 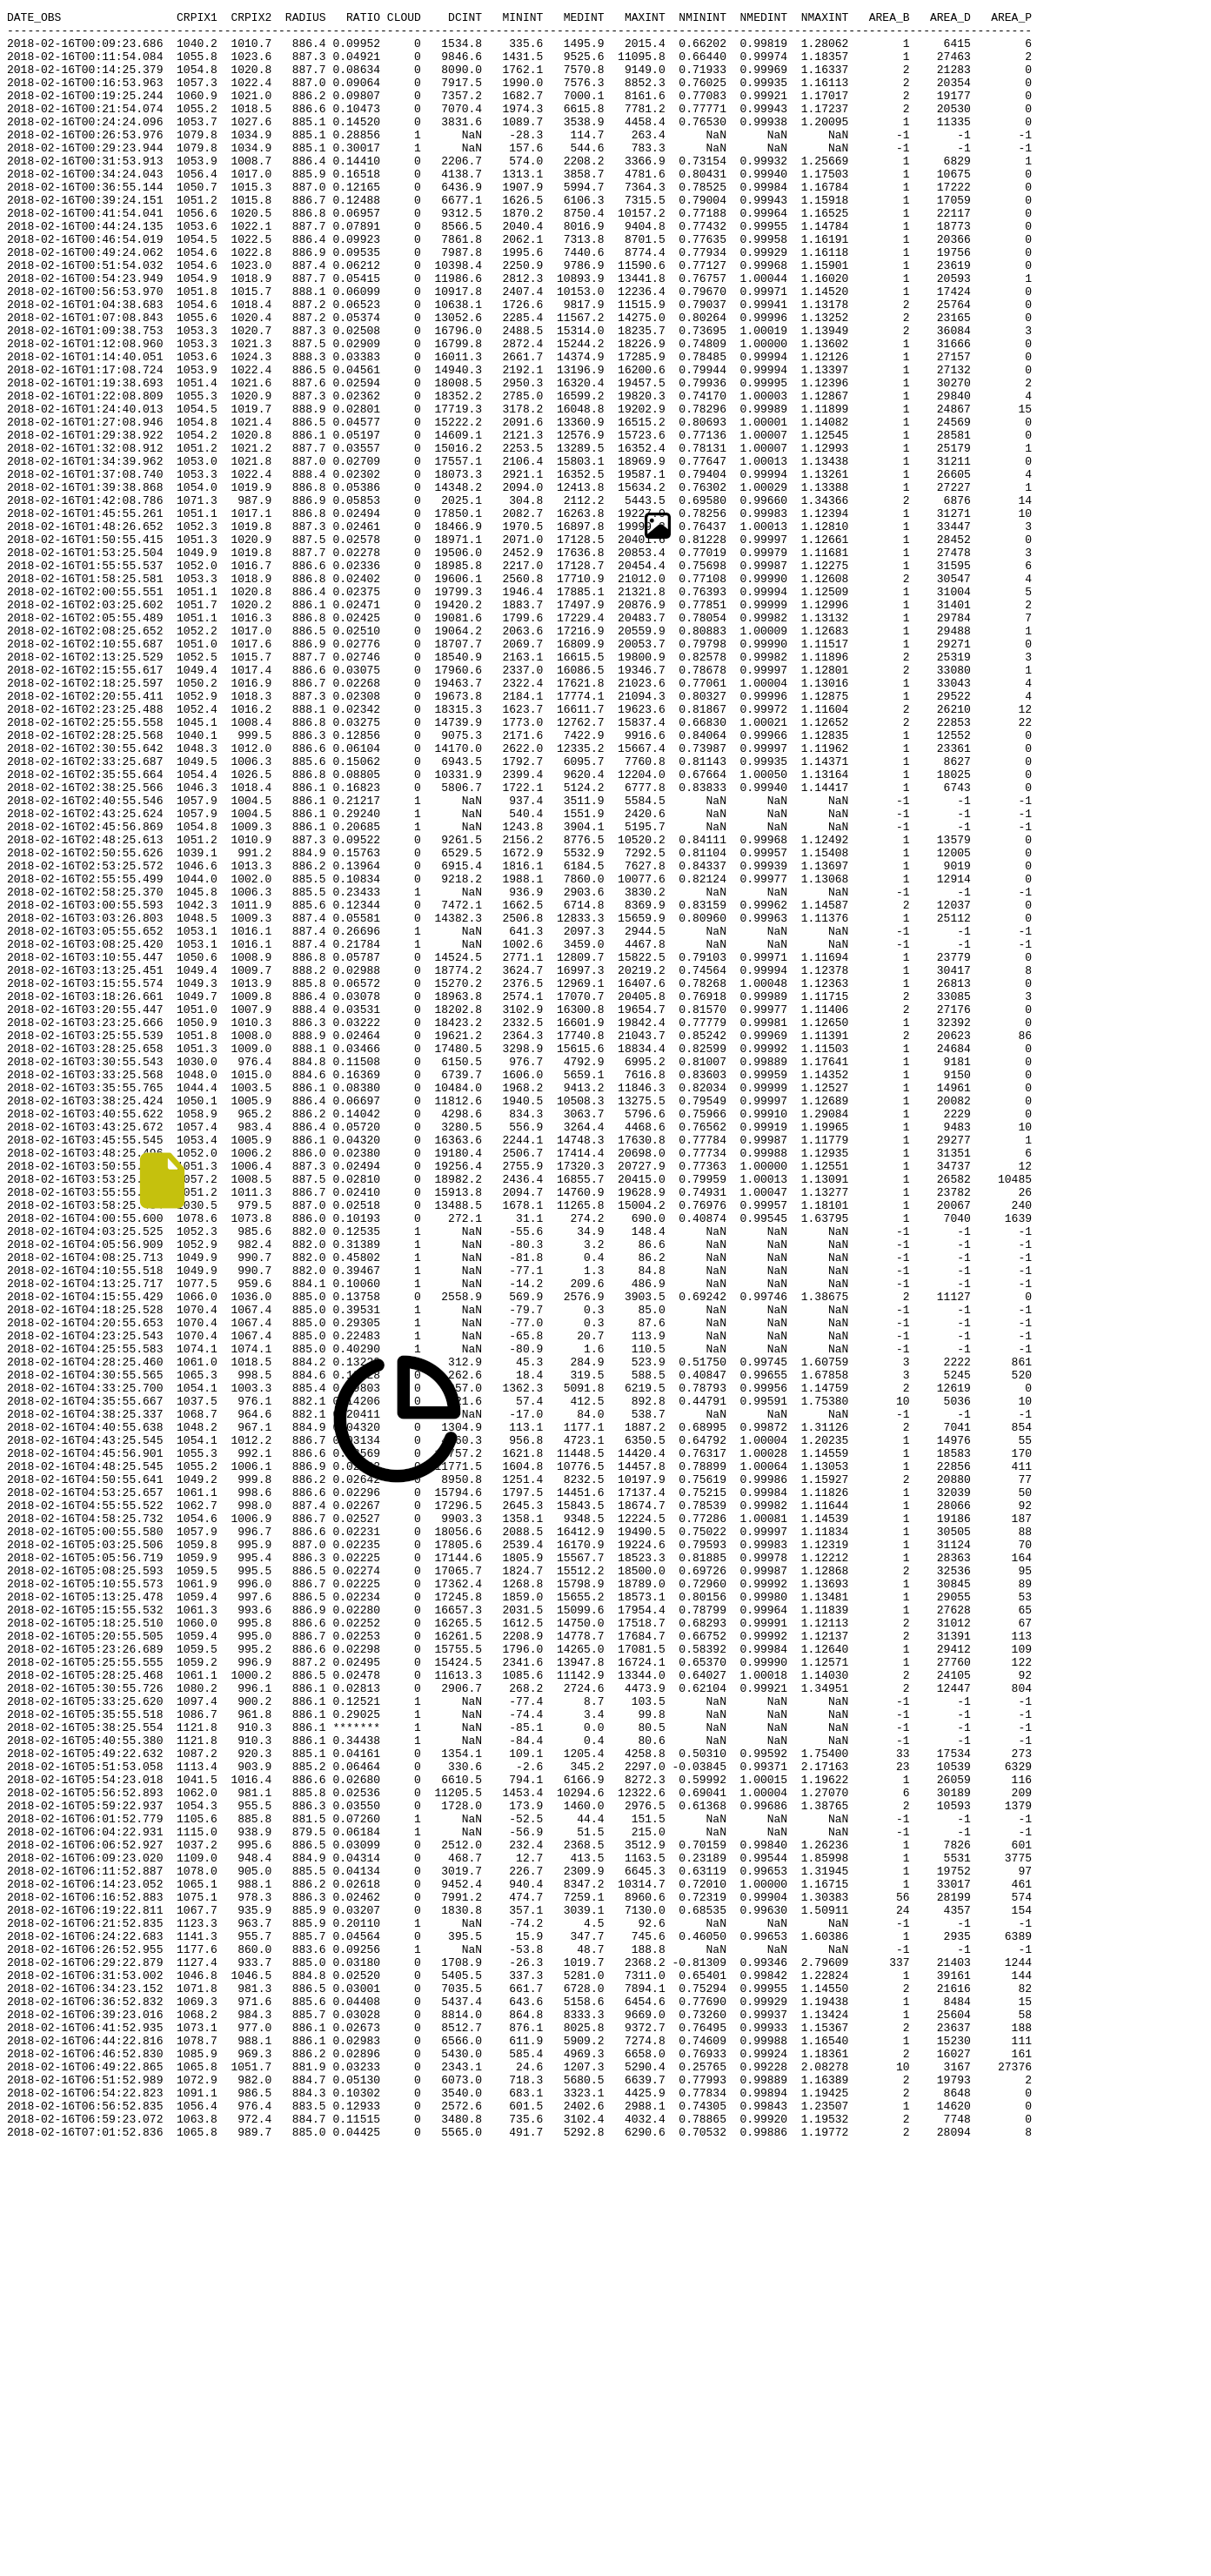 What do you see at coordinates (162, 1180) in the screenshot?
I see `view or open a file` at bounding box center [162, 1180].